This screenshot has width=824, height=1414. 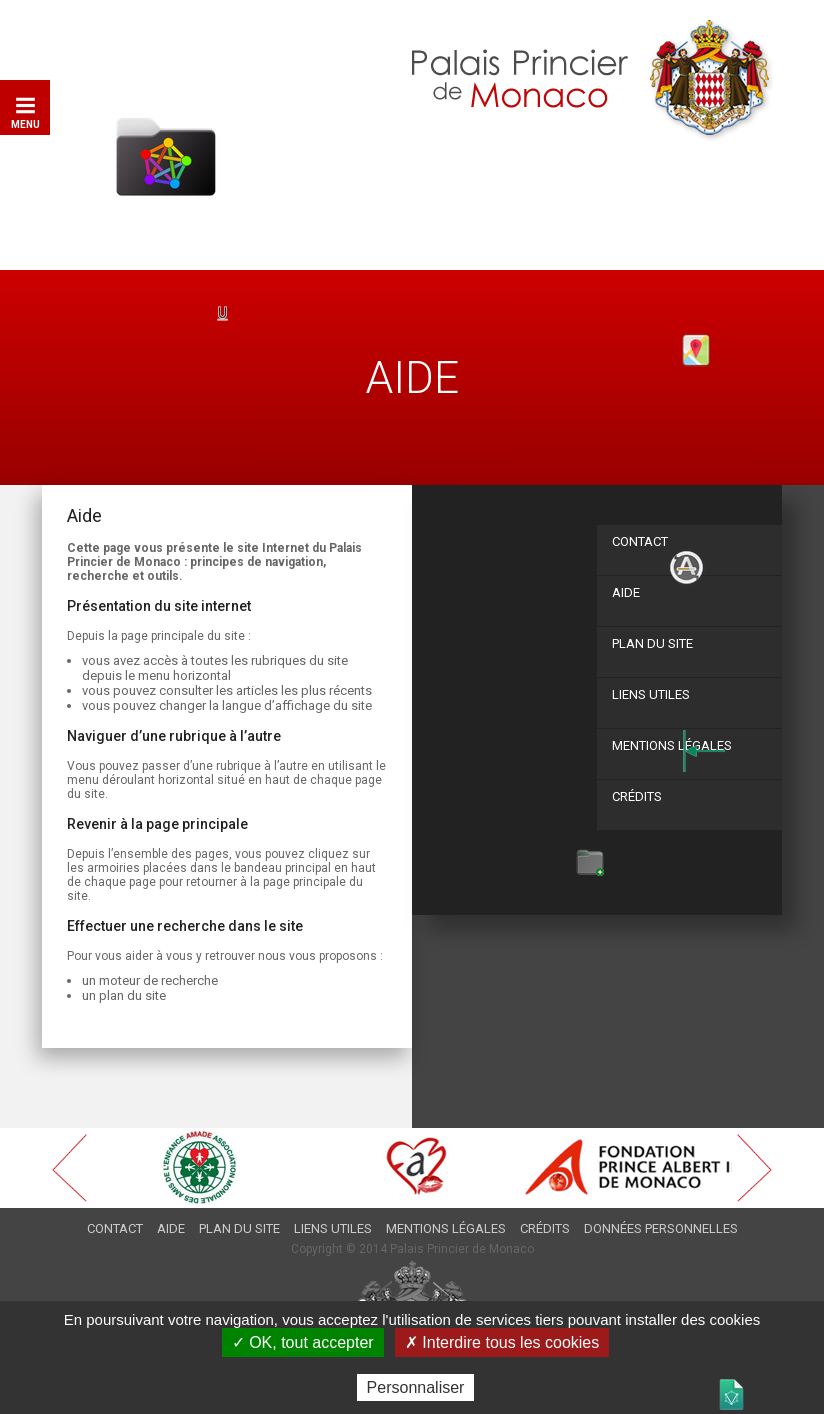 I want to click on open fediverse-related files and content, so click(x=165, y=159).